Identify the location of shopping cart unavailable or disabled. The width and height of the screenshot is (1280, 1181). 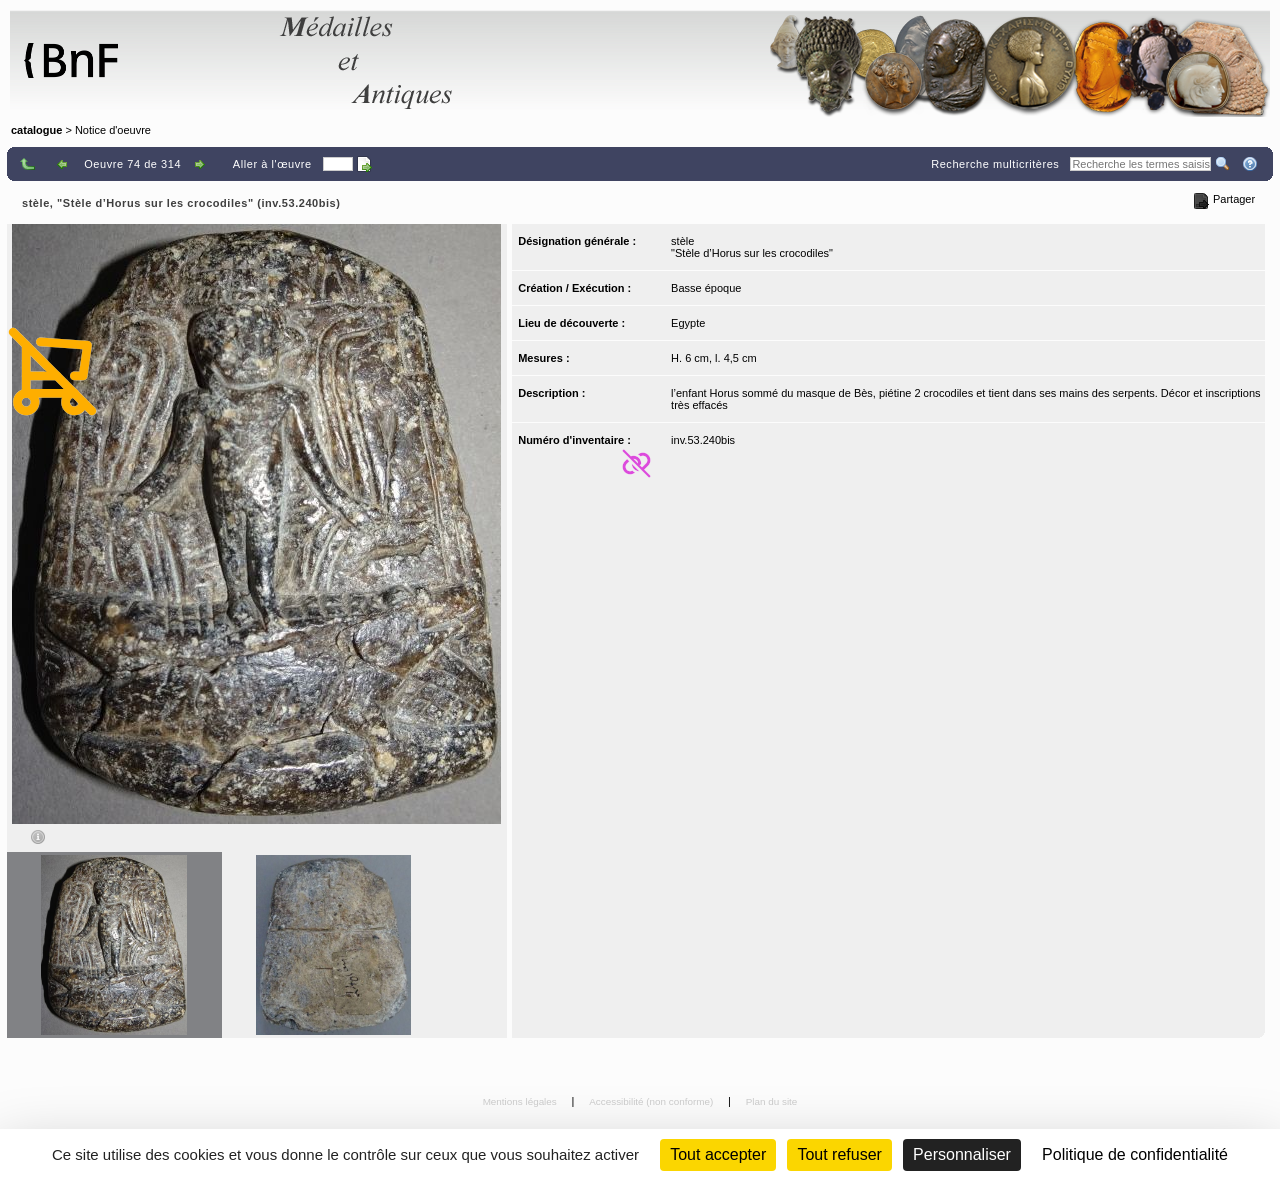
(52, 371).